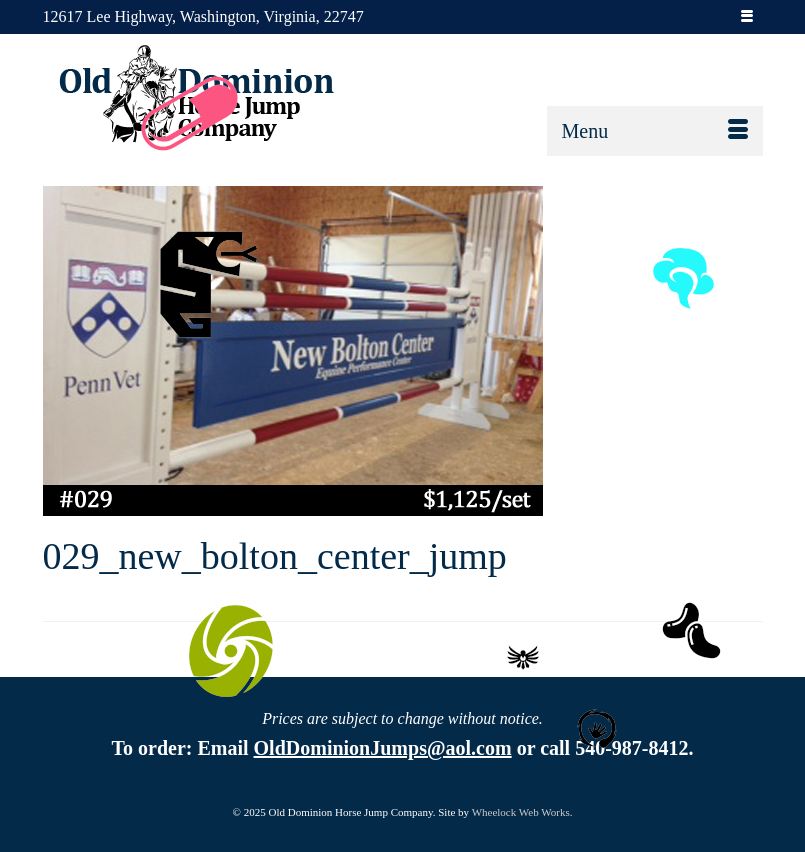 The width and height of the screenshot is (805, 852). Describe the element at coordinates (523, 658) in the screenshot. I see `symbol representing freedom or liberation theme` at that location.